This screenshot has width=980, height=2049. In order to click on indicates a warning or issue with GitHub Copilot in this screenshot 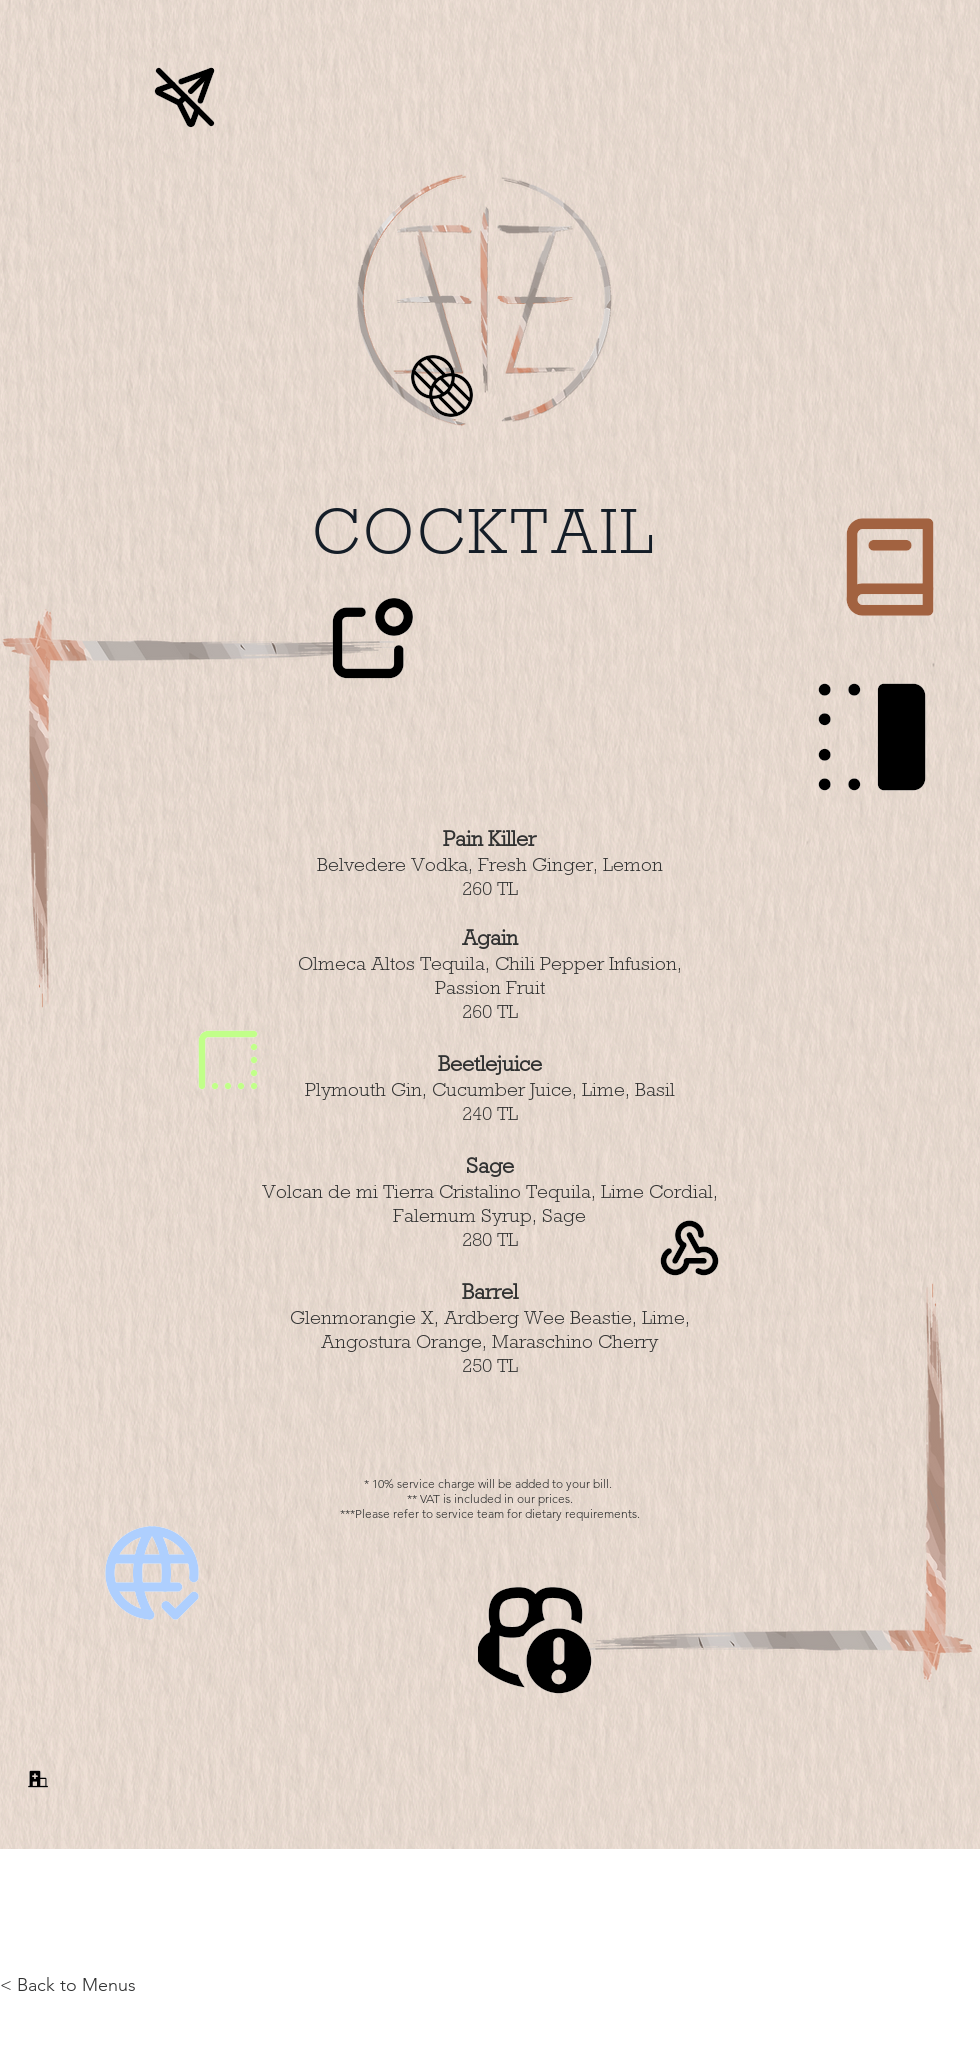, I will do `click(535, 1637)`.